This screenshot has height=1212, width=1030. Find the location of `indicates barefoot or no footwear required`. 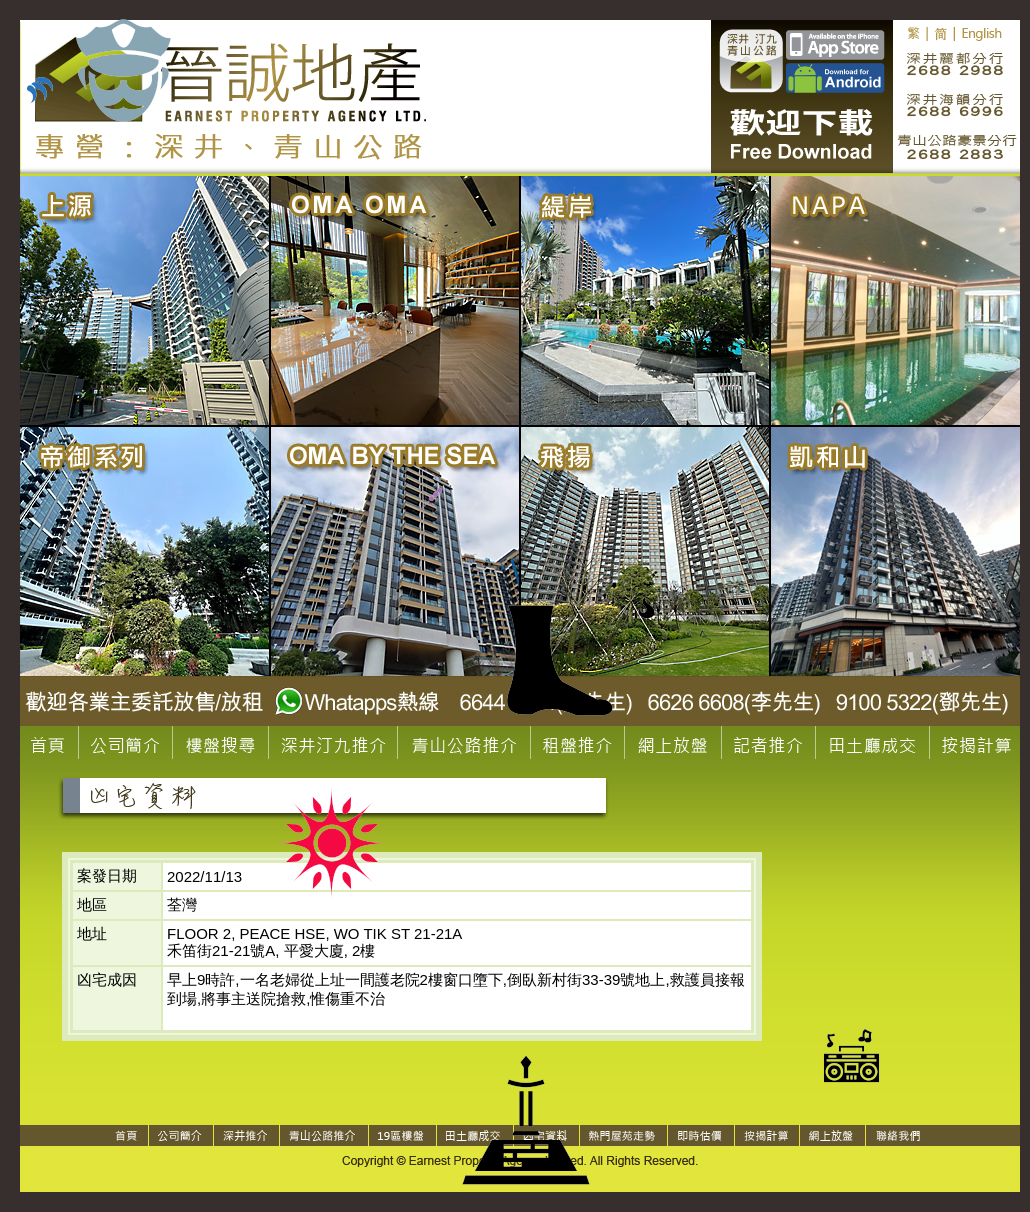

indicates barefoot or no footwear required is located at coordinates (557, 660).